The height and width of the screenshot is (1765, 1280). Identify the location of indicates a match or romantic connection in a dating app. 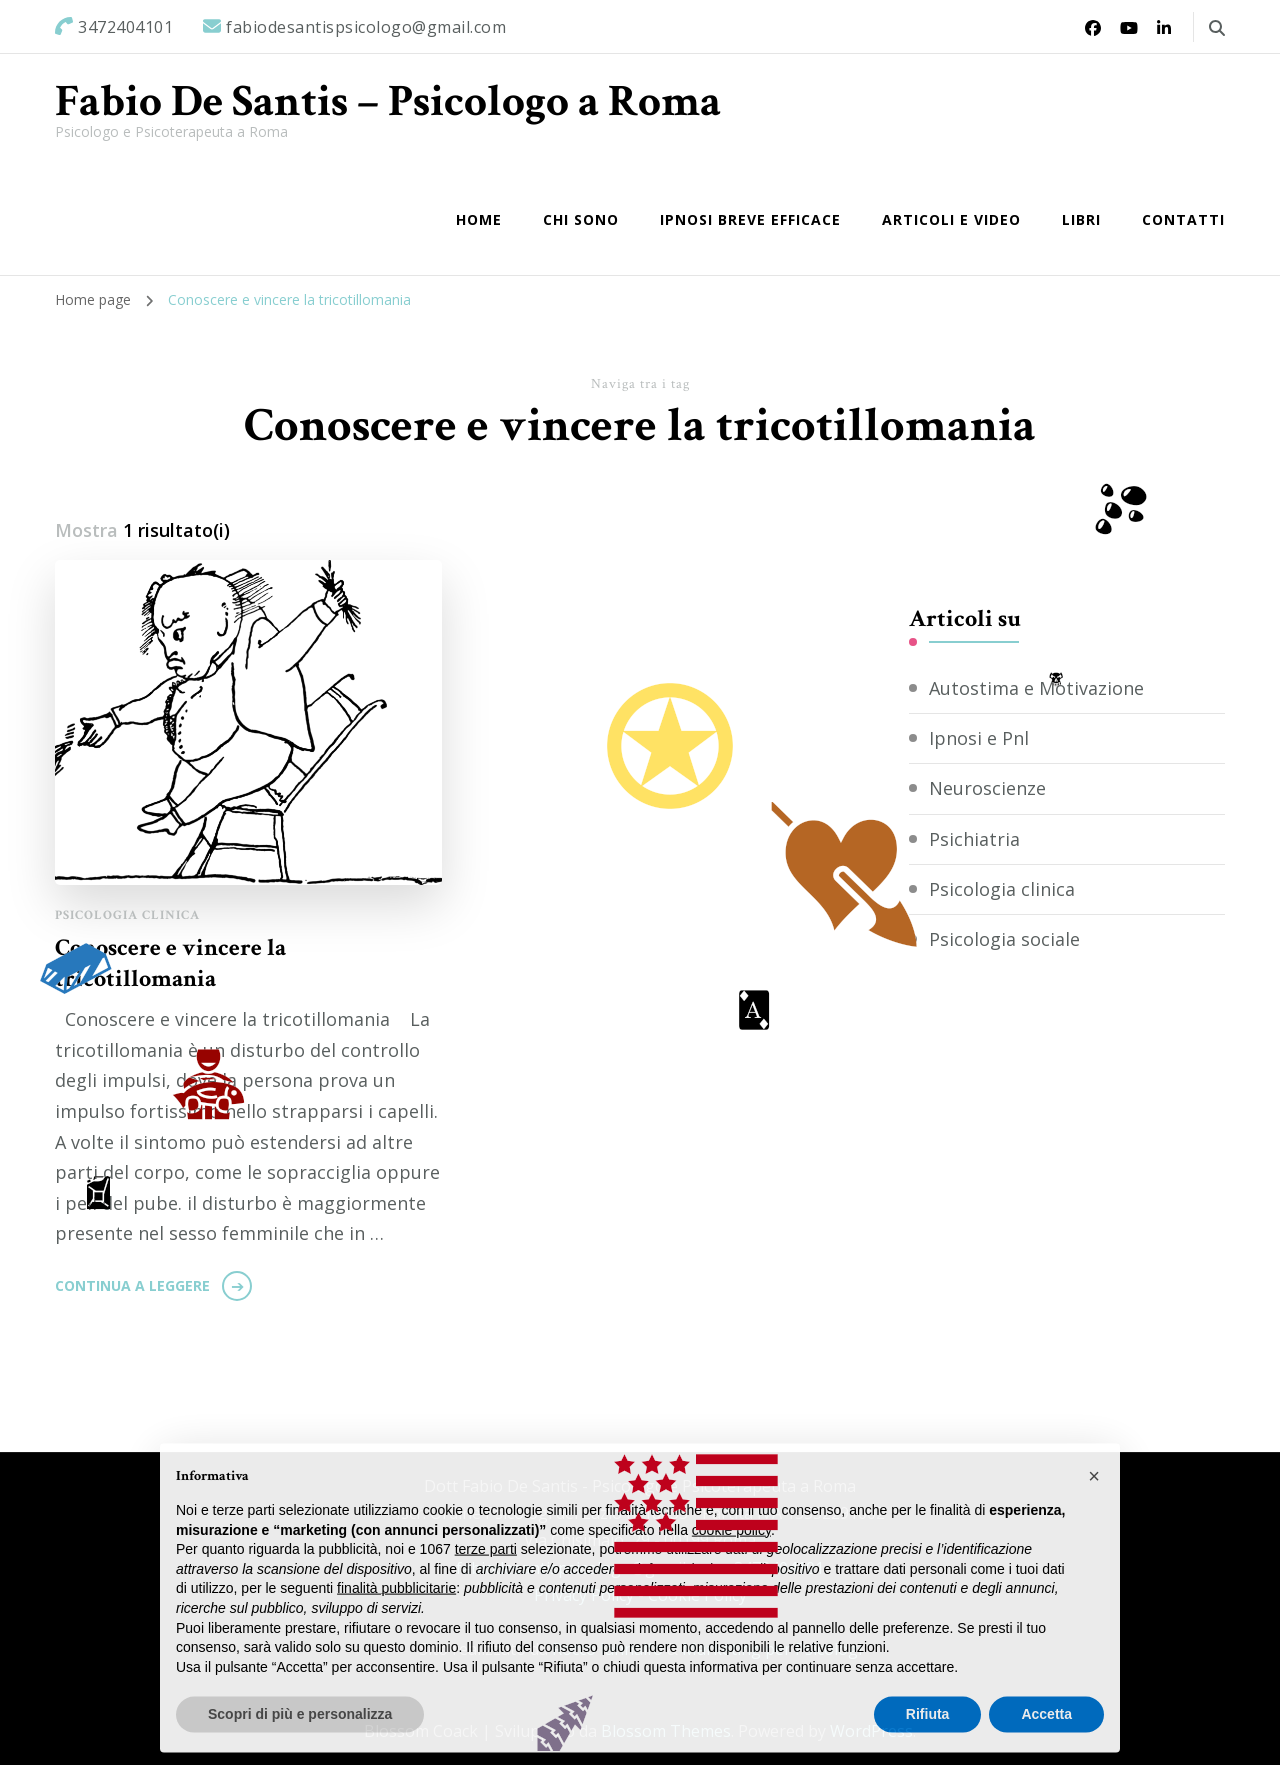
(844, 873).